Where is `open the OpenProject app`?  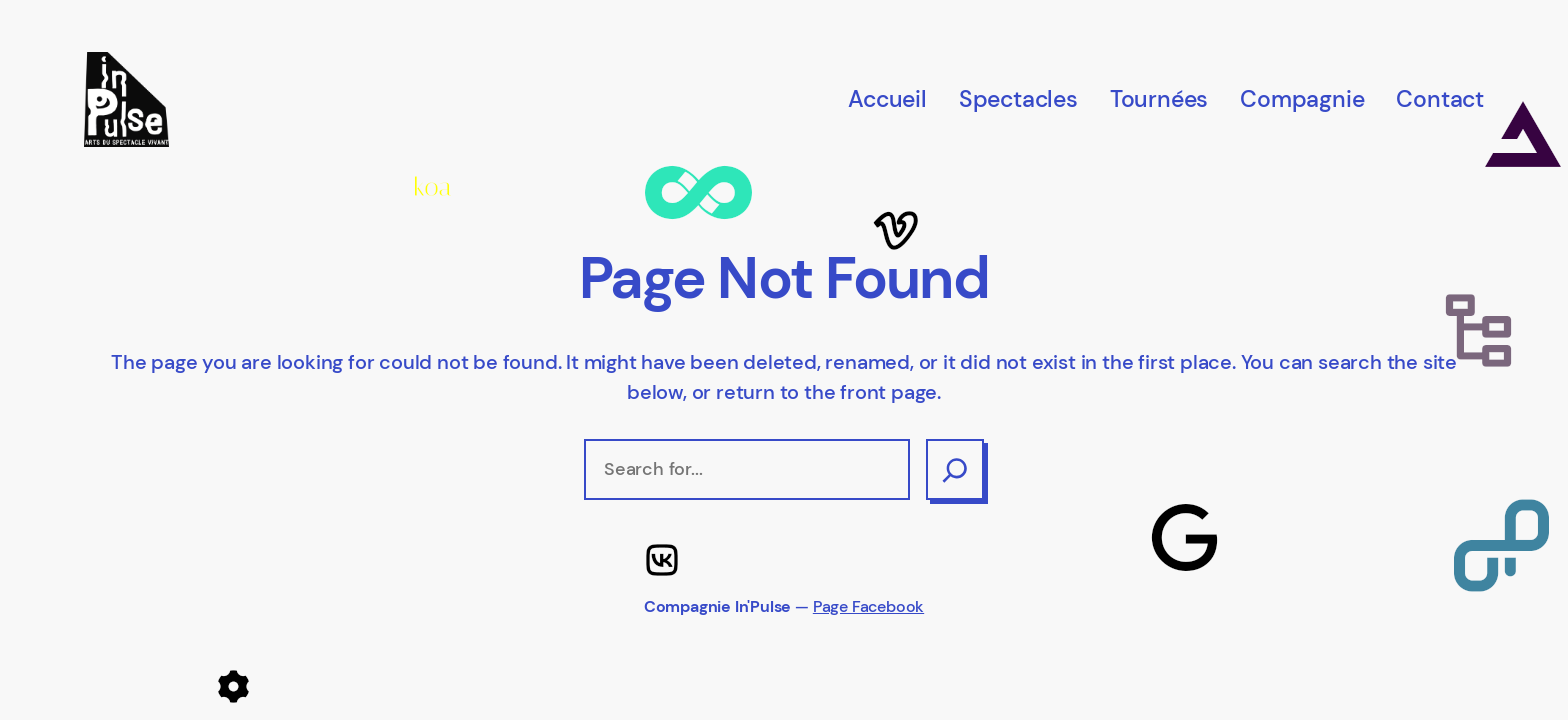 open the OpenProject app is located at coordinates (1501, 545).